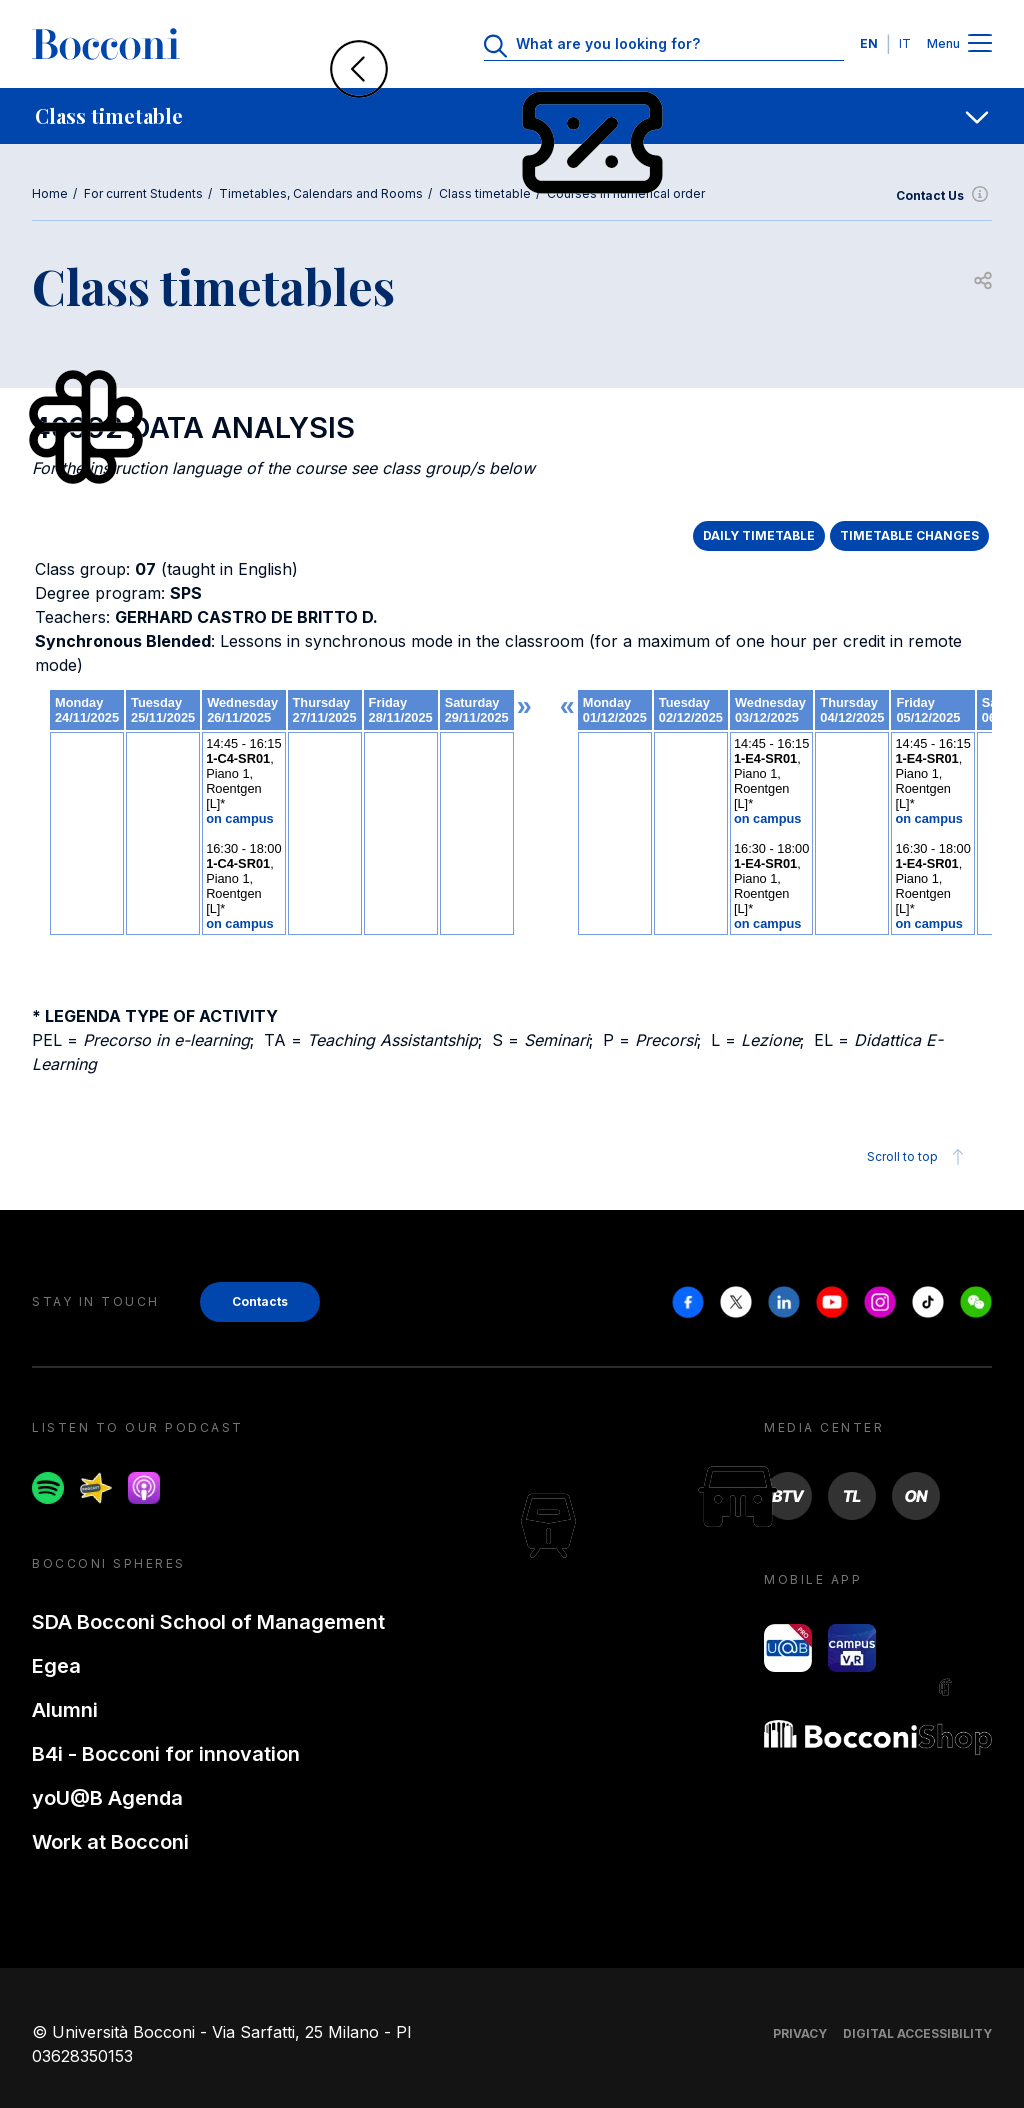 The width and height of the screenshot is (1024, 2108). Describe the element at coordinates (592, 142) in the screenshot. I see `apply a discount or promo code` at that location.